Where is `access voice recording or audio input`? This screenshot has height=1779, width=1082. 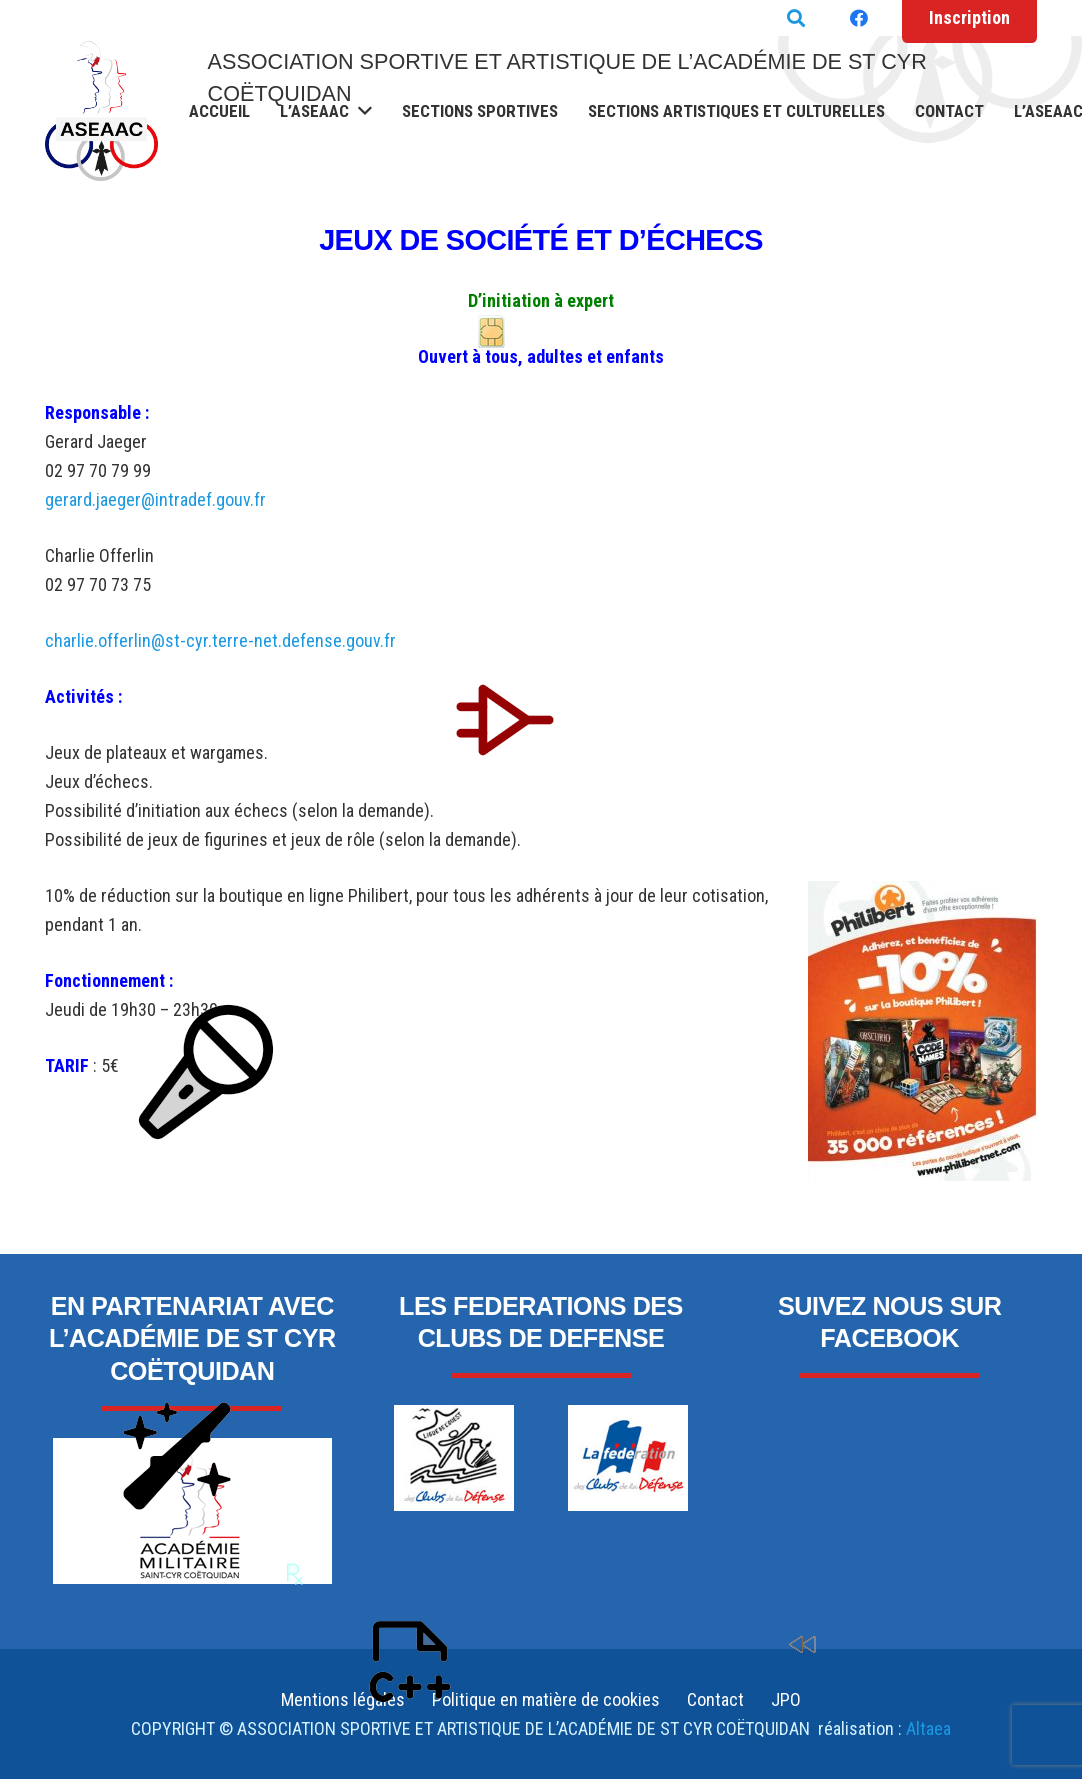
access voice recording or audio input is located at coordinates (203, 1074).